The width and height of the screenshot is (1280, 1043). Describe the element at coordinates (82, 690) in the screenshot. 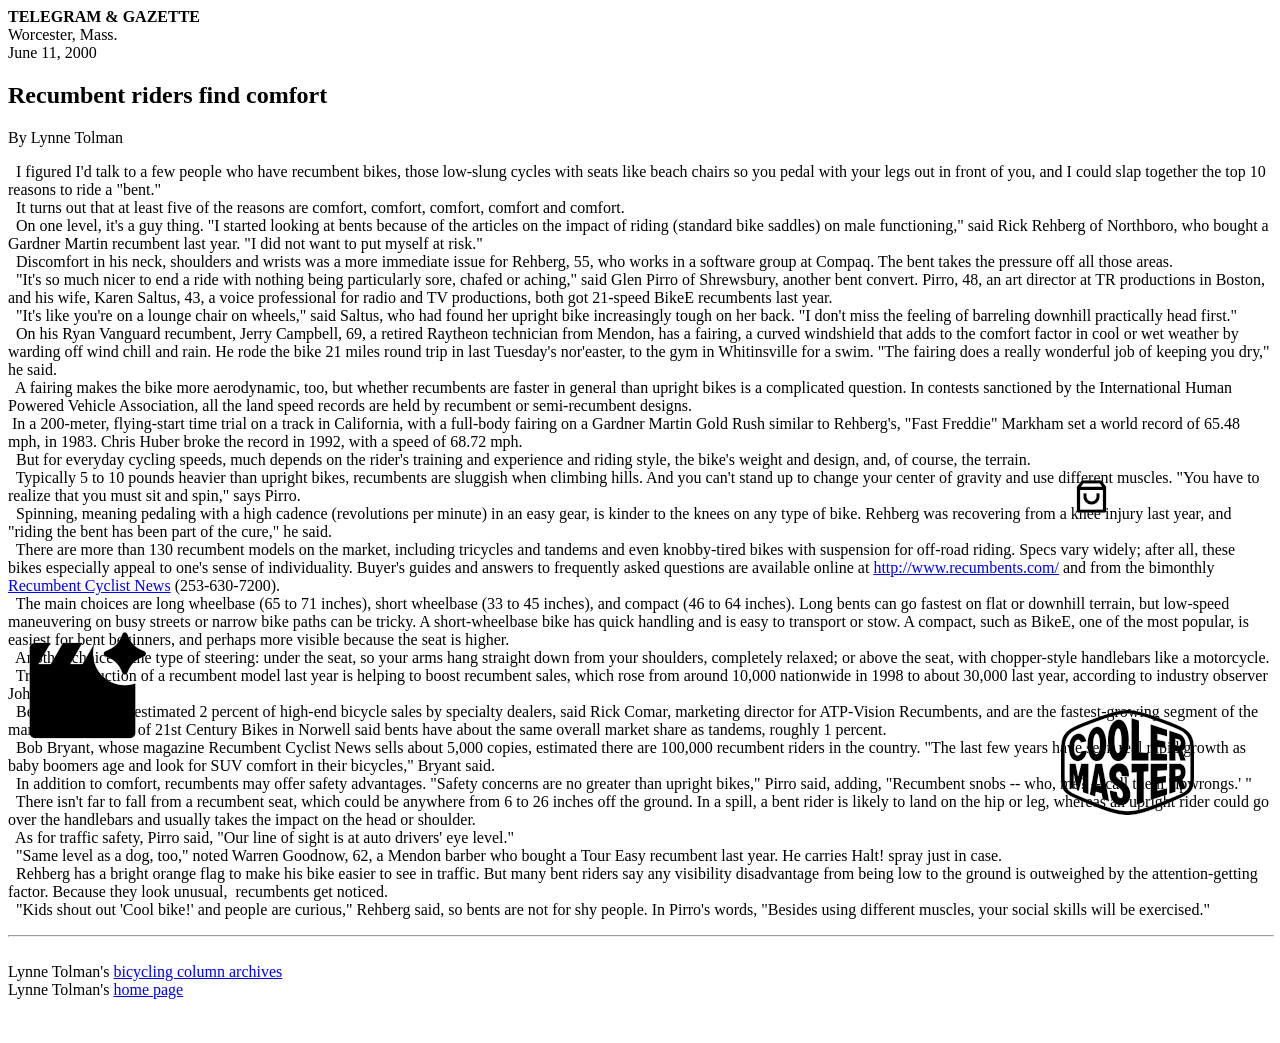

I see `access AI-powered video editing tools` at that location.